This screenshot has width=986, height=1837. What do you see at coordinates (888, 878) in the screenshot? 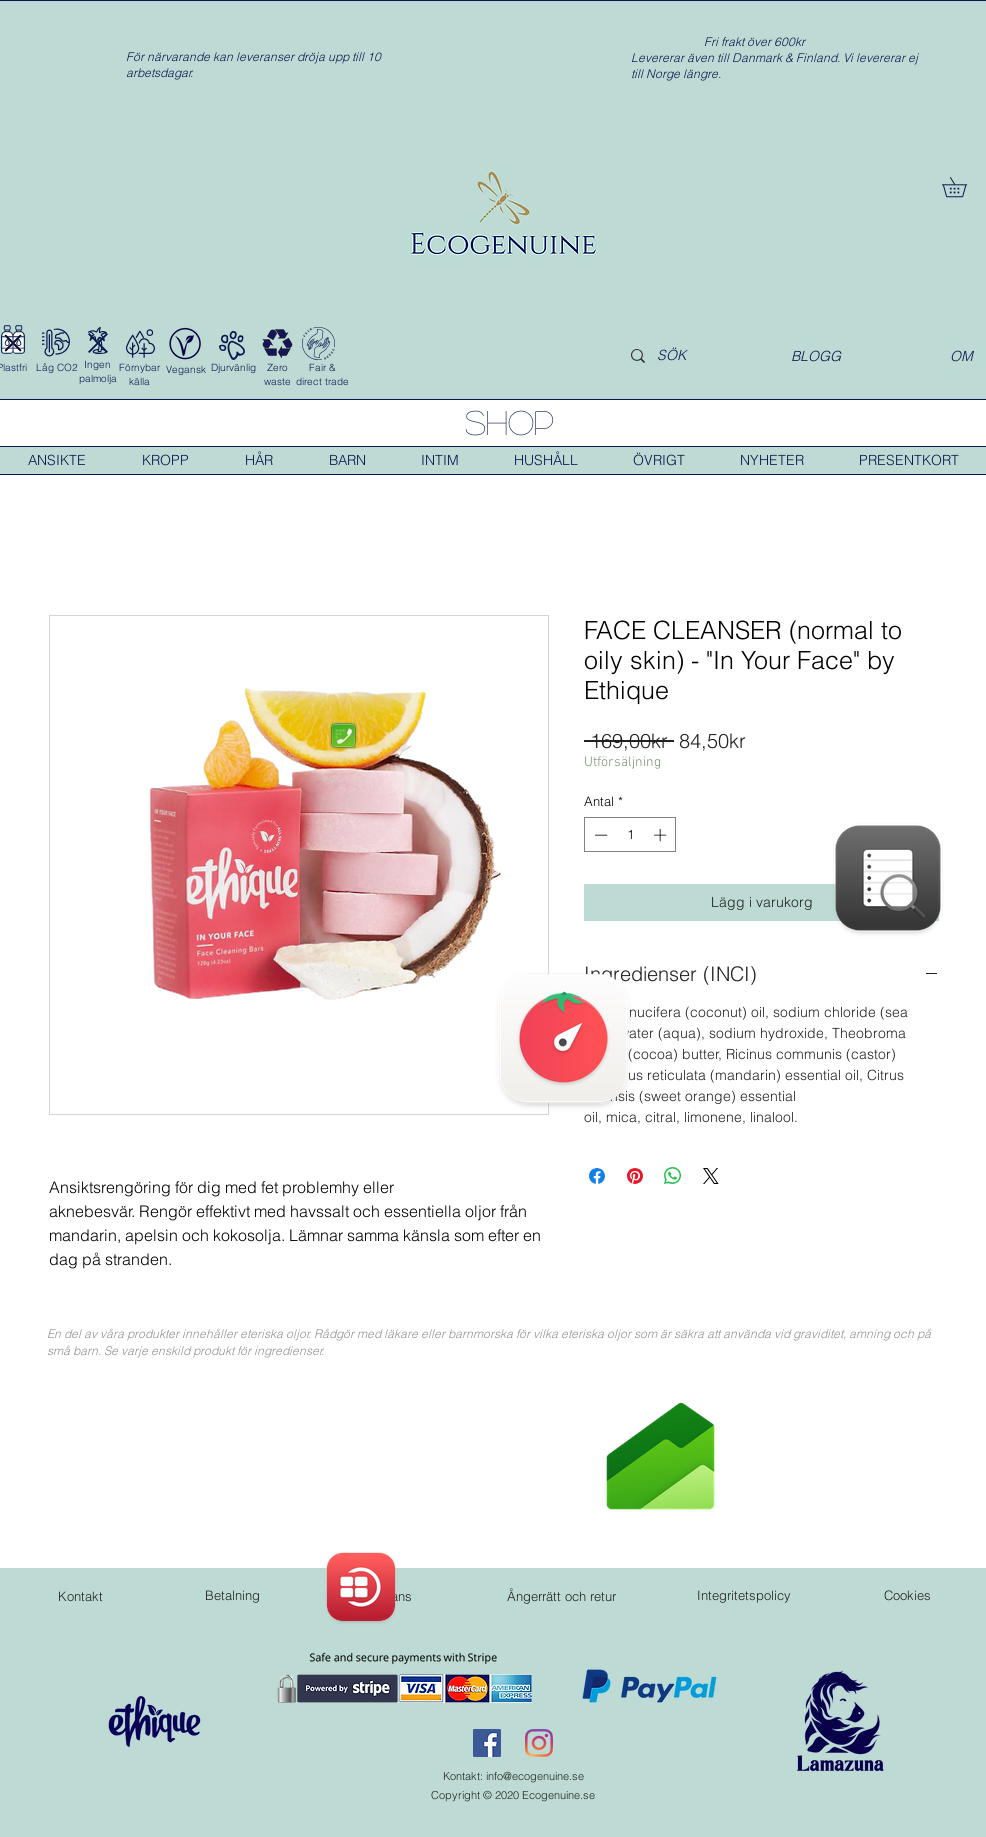
I see `view system logs and activity history` at bounding box center [888, 878].